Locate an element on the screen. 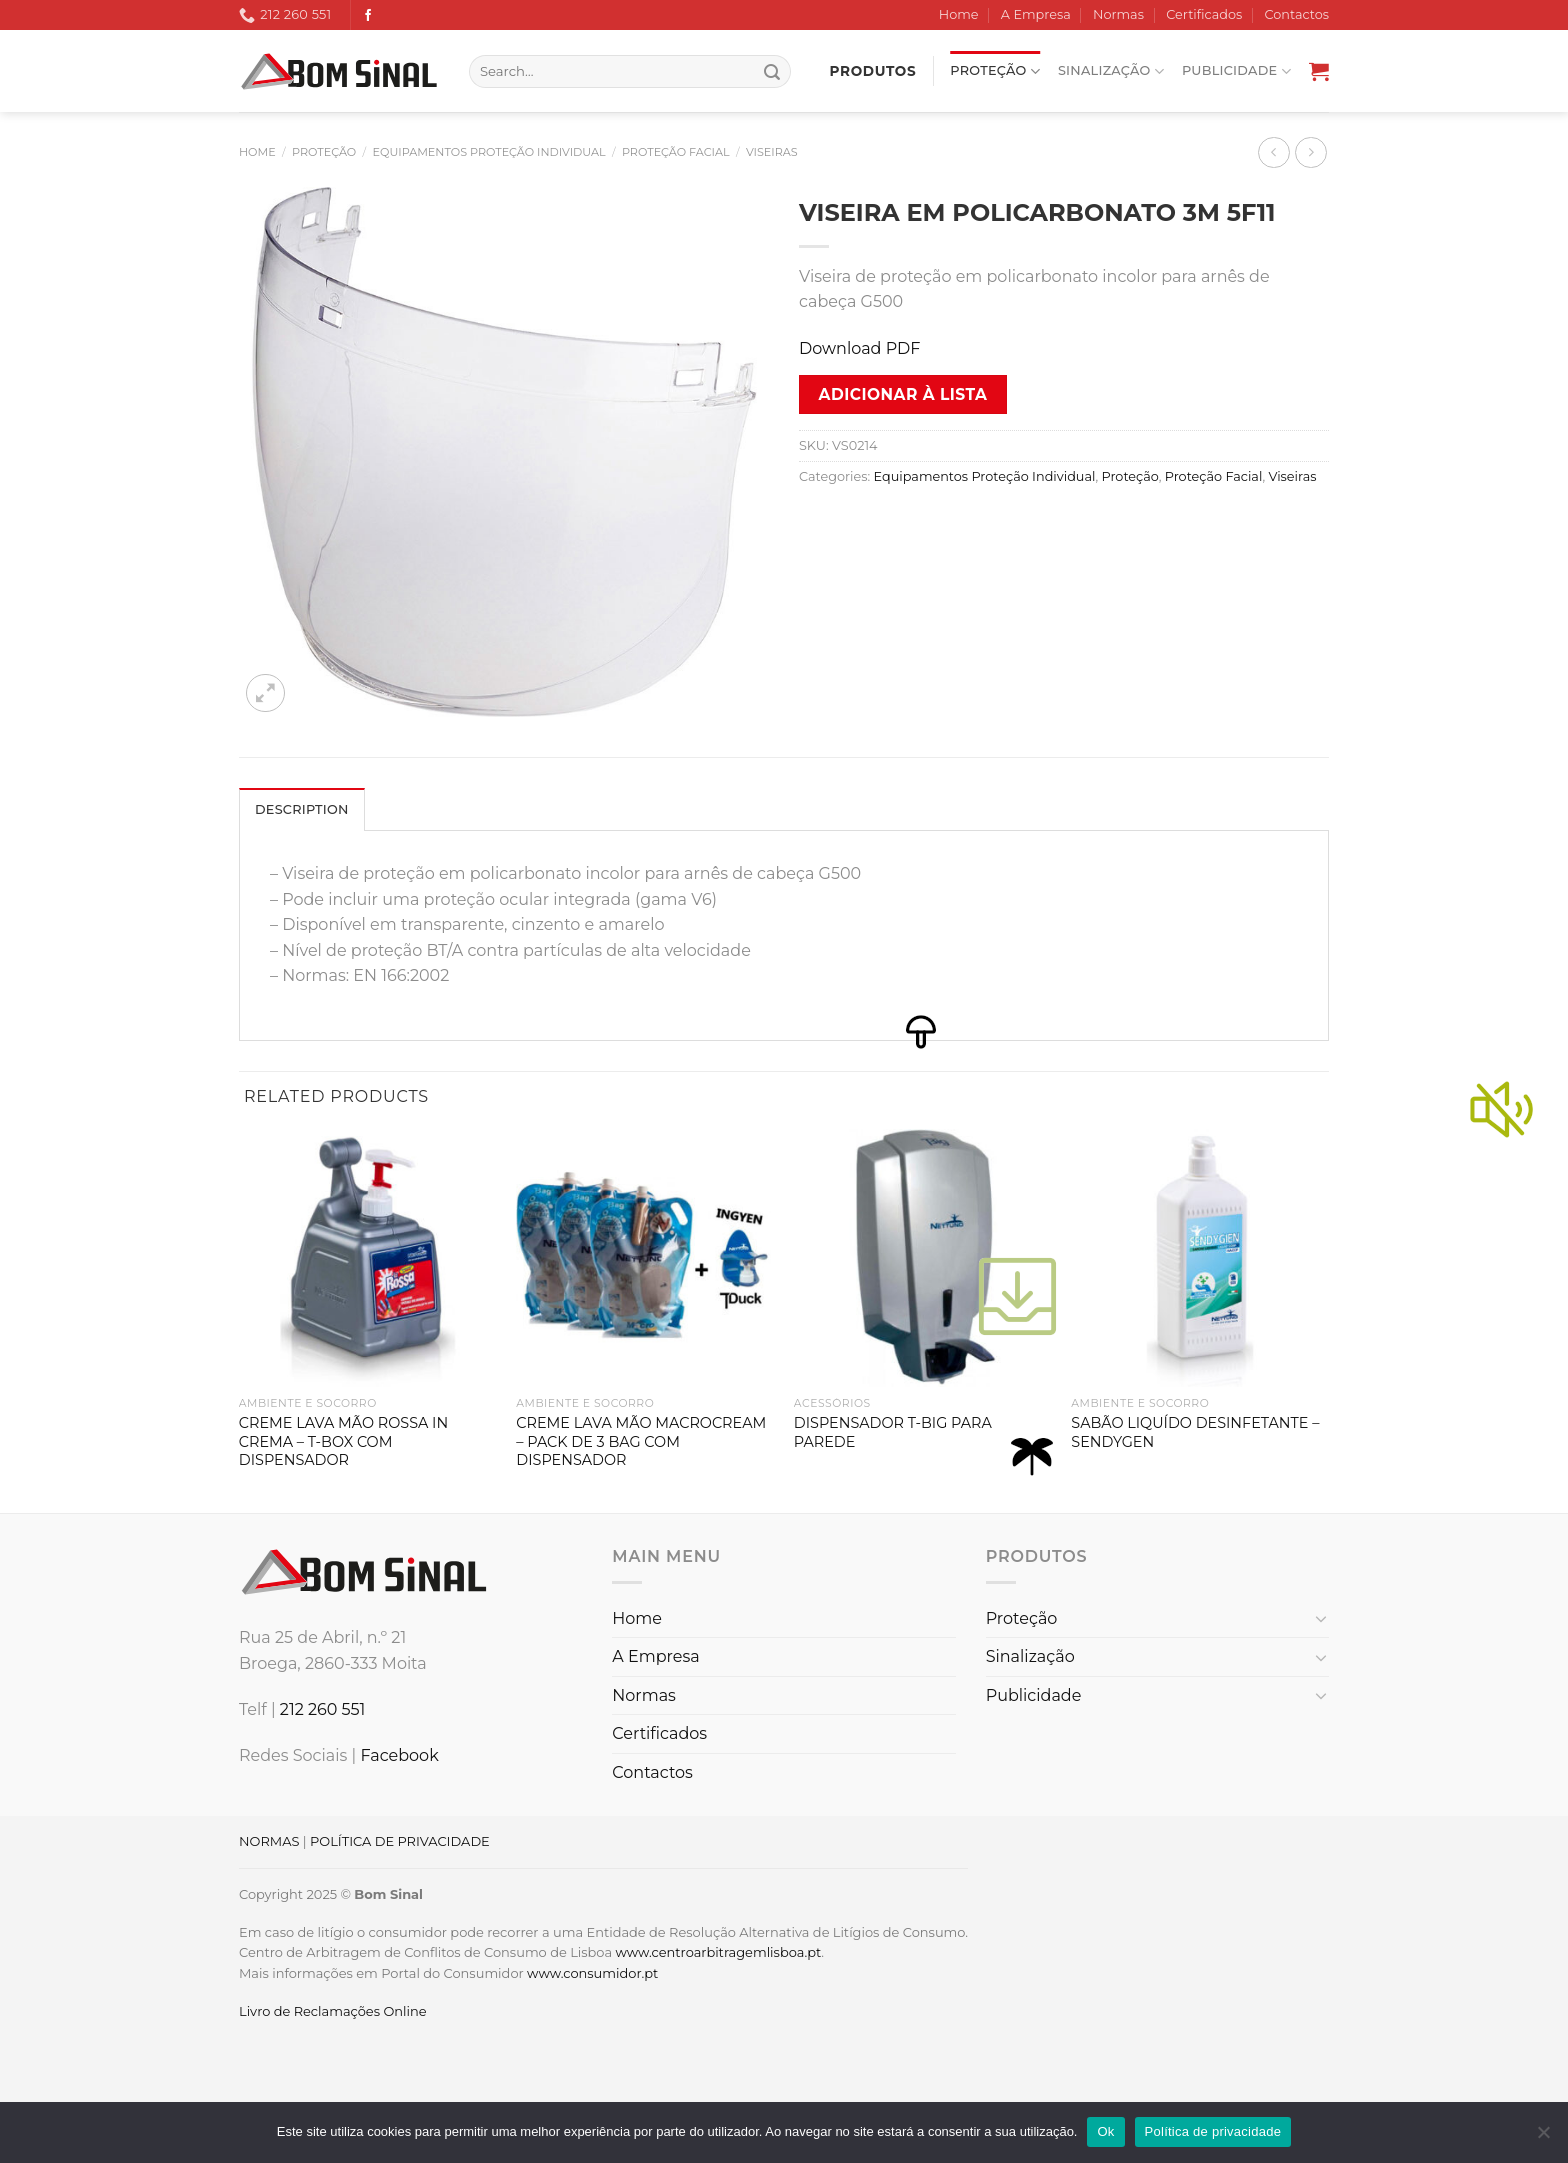  browse fungi or mushroom identification is located at coordinates (921, 1032).